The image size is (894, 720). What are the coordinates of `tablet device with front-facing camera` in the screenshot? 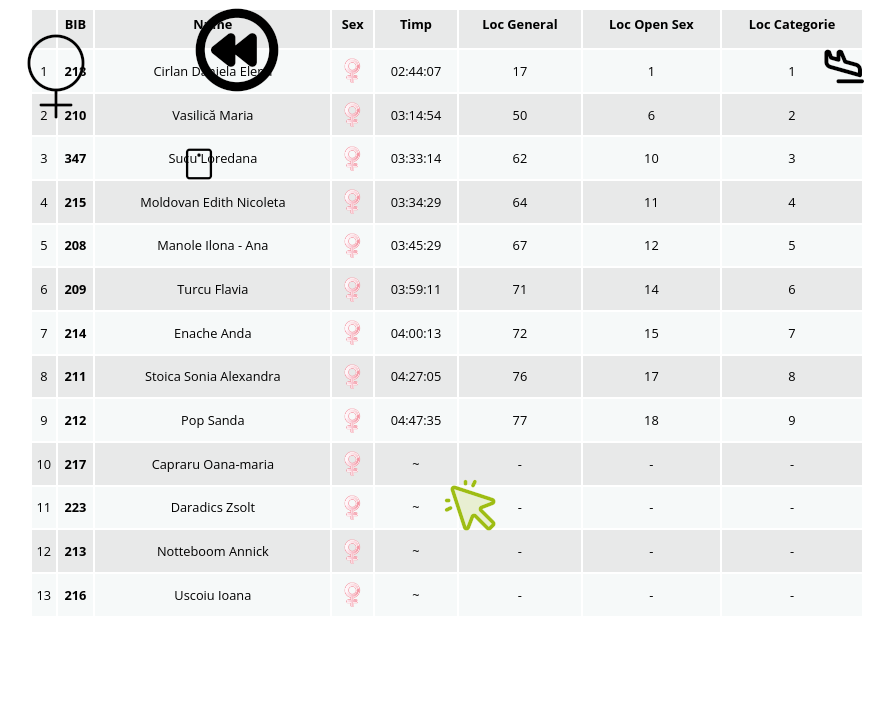 It's located at (199, 164).